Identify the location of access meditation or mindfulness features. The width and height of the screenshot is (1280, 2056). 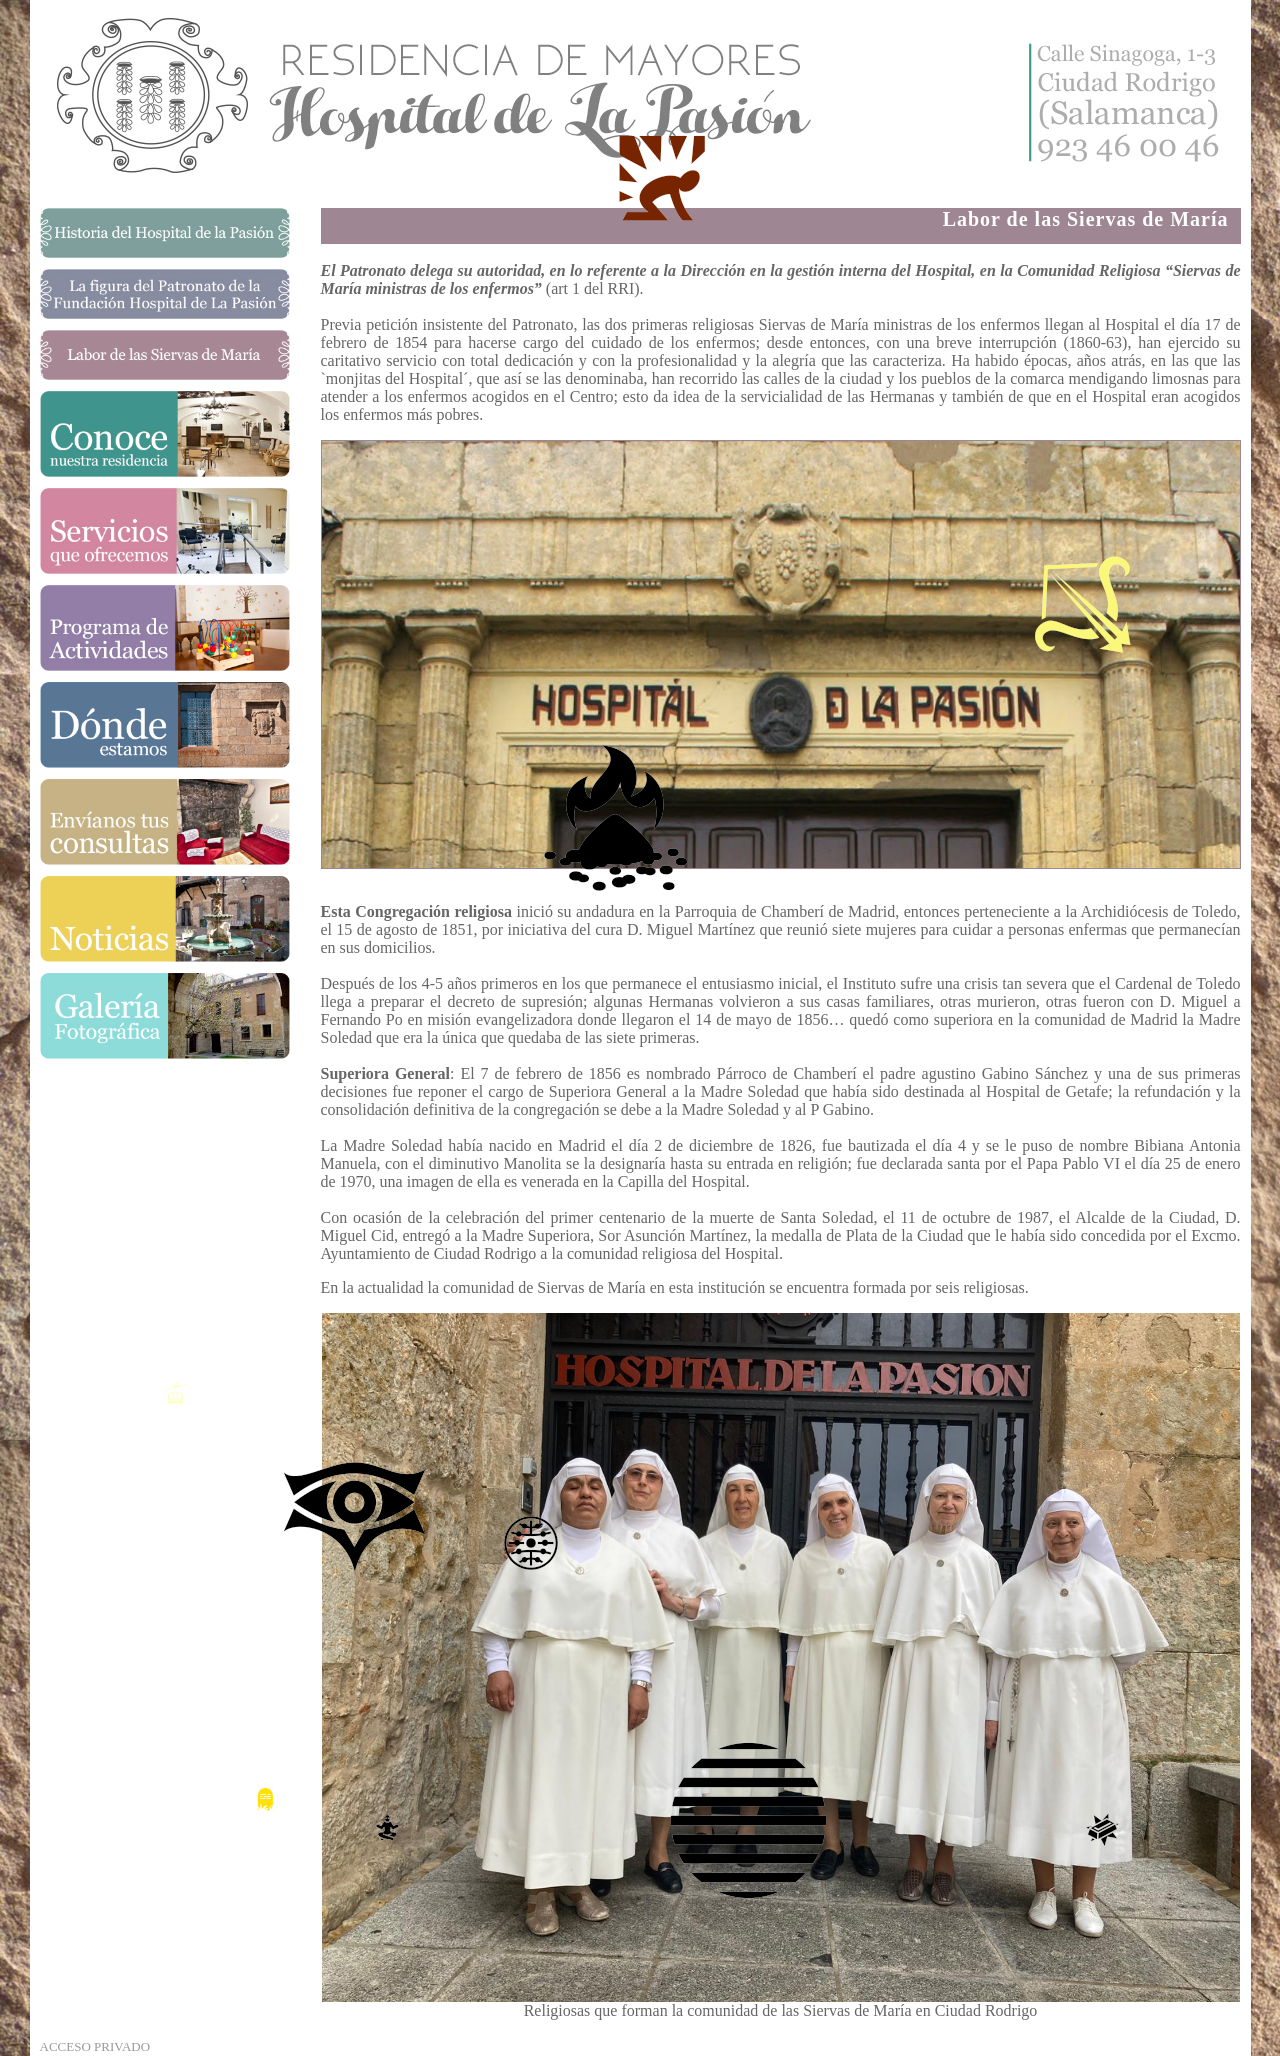
(387, 1828).